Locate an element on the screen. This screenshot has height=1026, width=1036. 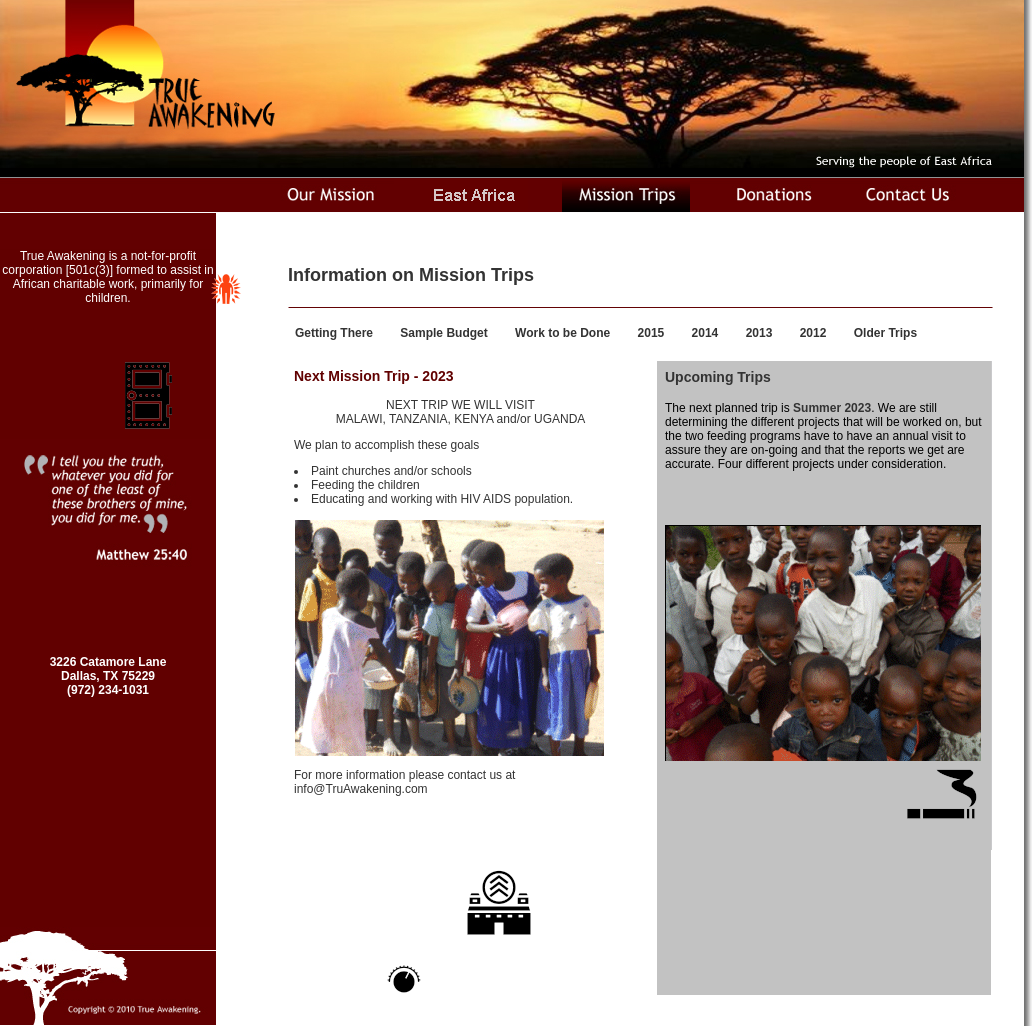
adjust volume or settings level is located at coordinates (404, 979).